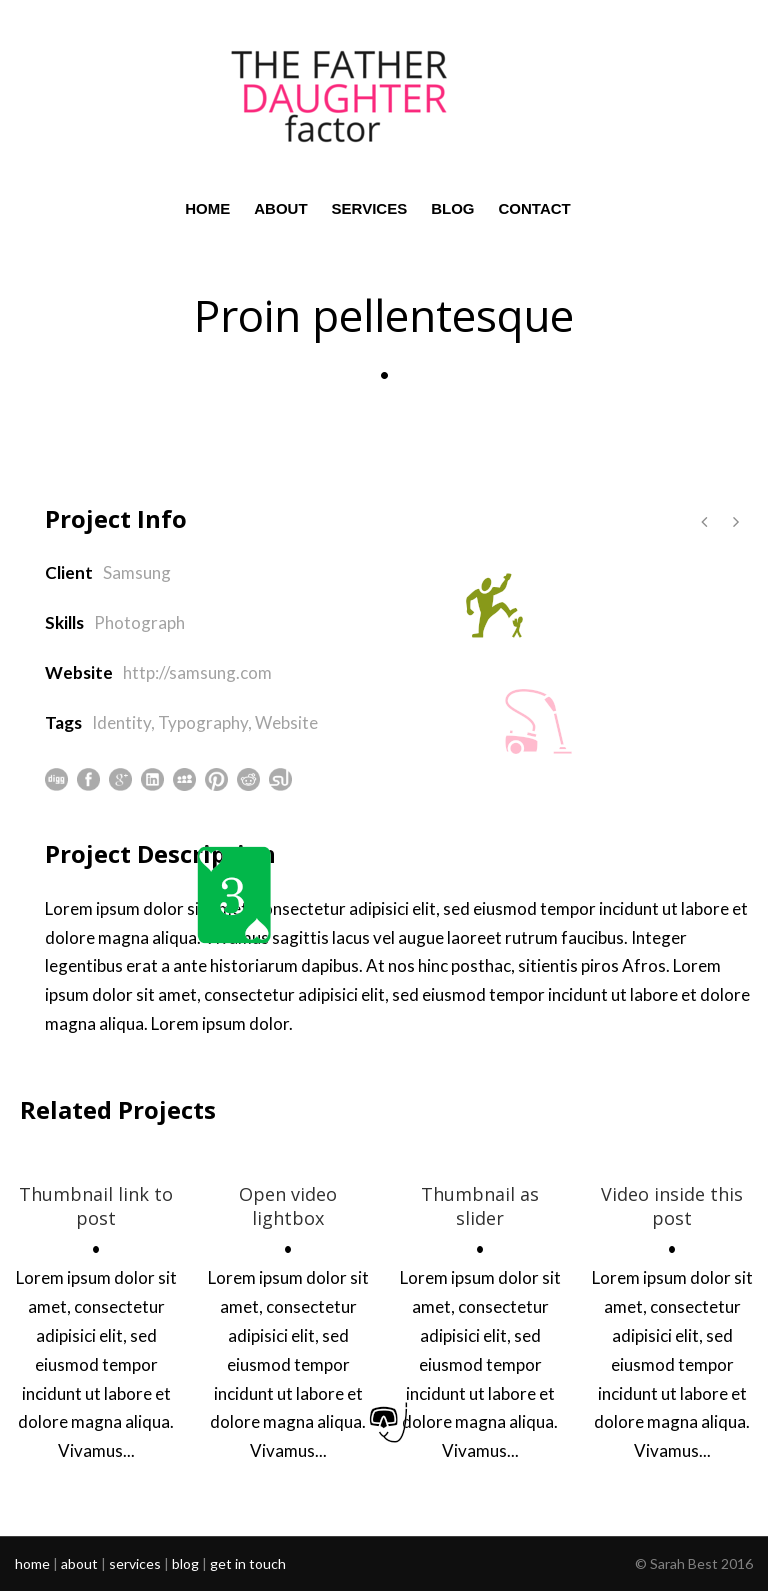  I want to click on play the three of hearts card, so click(234, 895).